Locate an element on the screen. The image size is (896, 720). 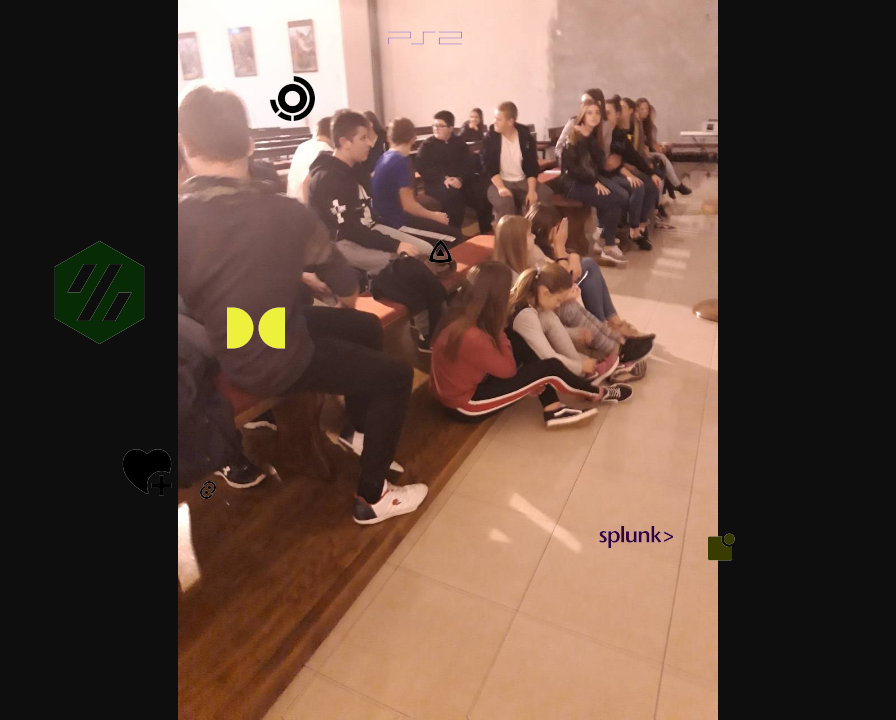
tauri framework logo is located at coordinates (208, 490).